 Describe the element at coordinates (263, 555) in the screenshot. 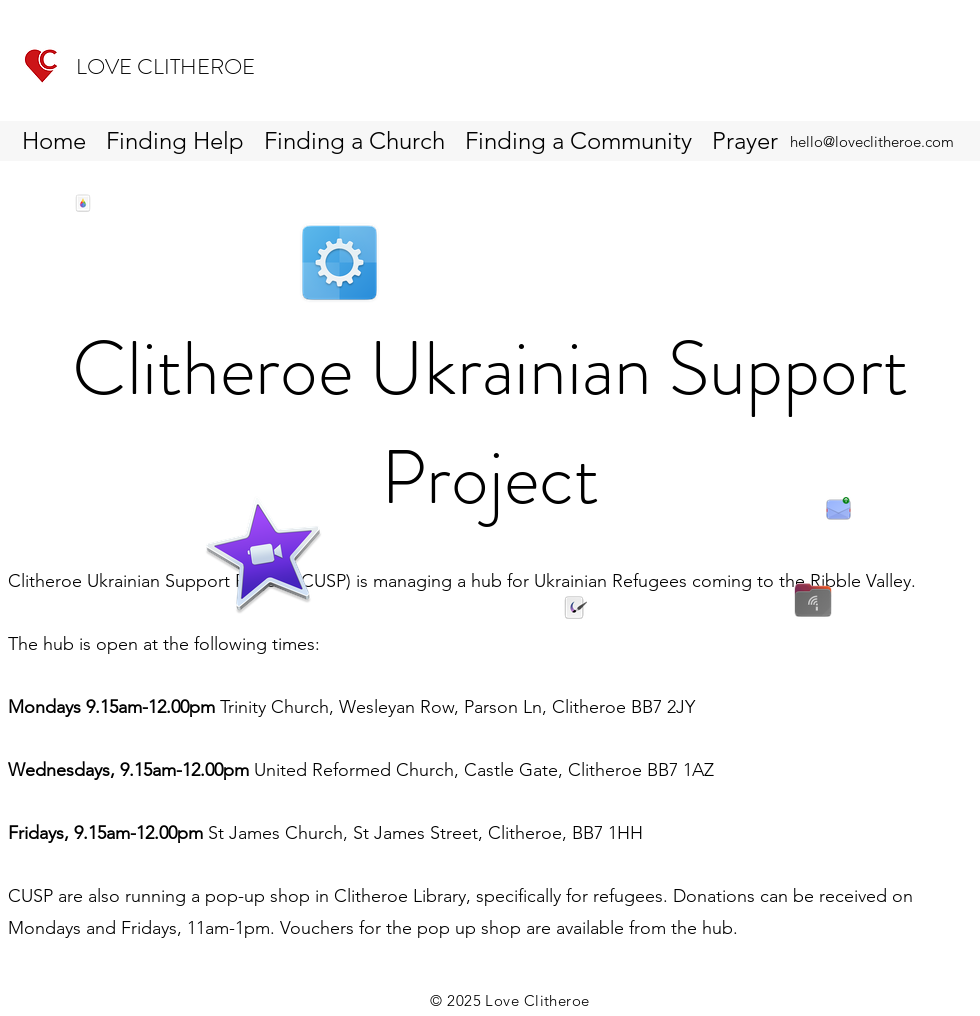

I see `open iMovie video editing application` at that location.